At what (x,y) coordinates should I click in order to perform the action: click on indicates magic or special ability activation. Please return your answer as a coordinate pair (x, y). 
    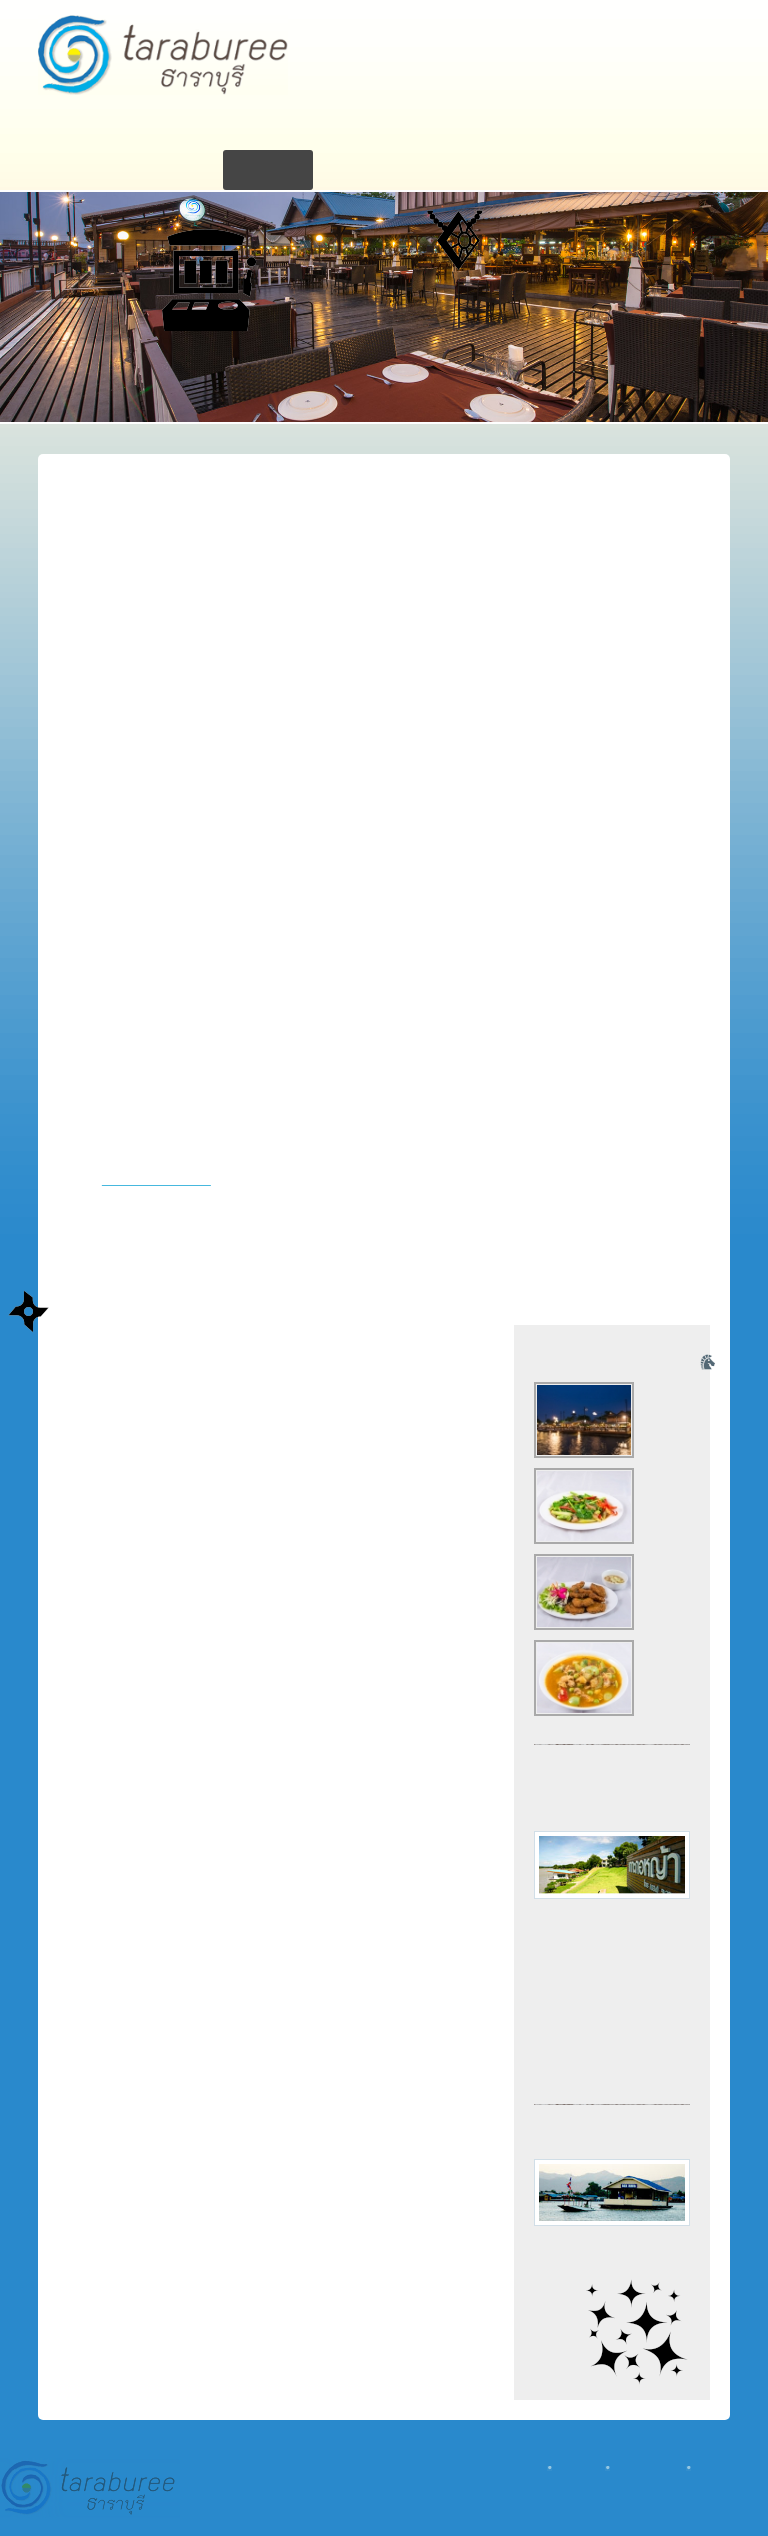
    Looking at the image, I should click on (635, 2331).